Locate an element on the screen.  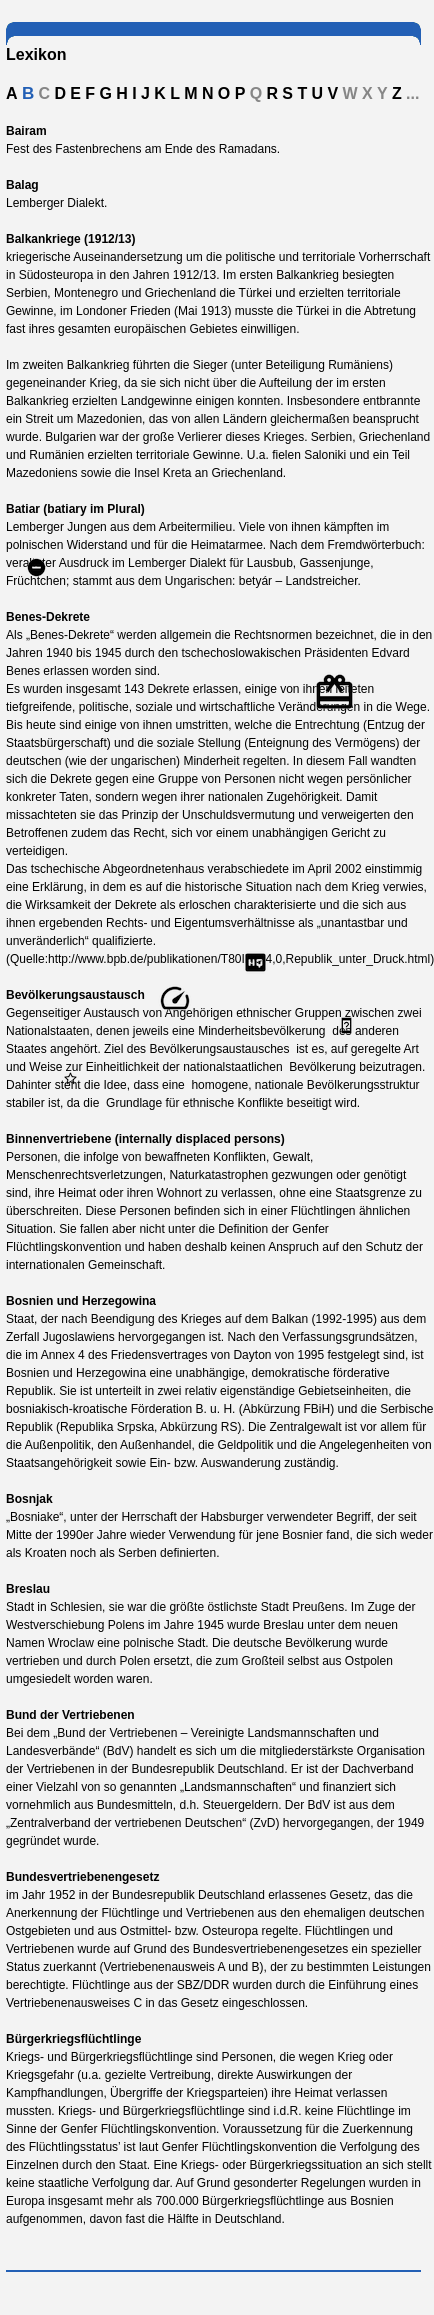
switch to high quality playback mode is located at coordinates (255, 962).